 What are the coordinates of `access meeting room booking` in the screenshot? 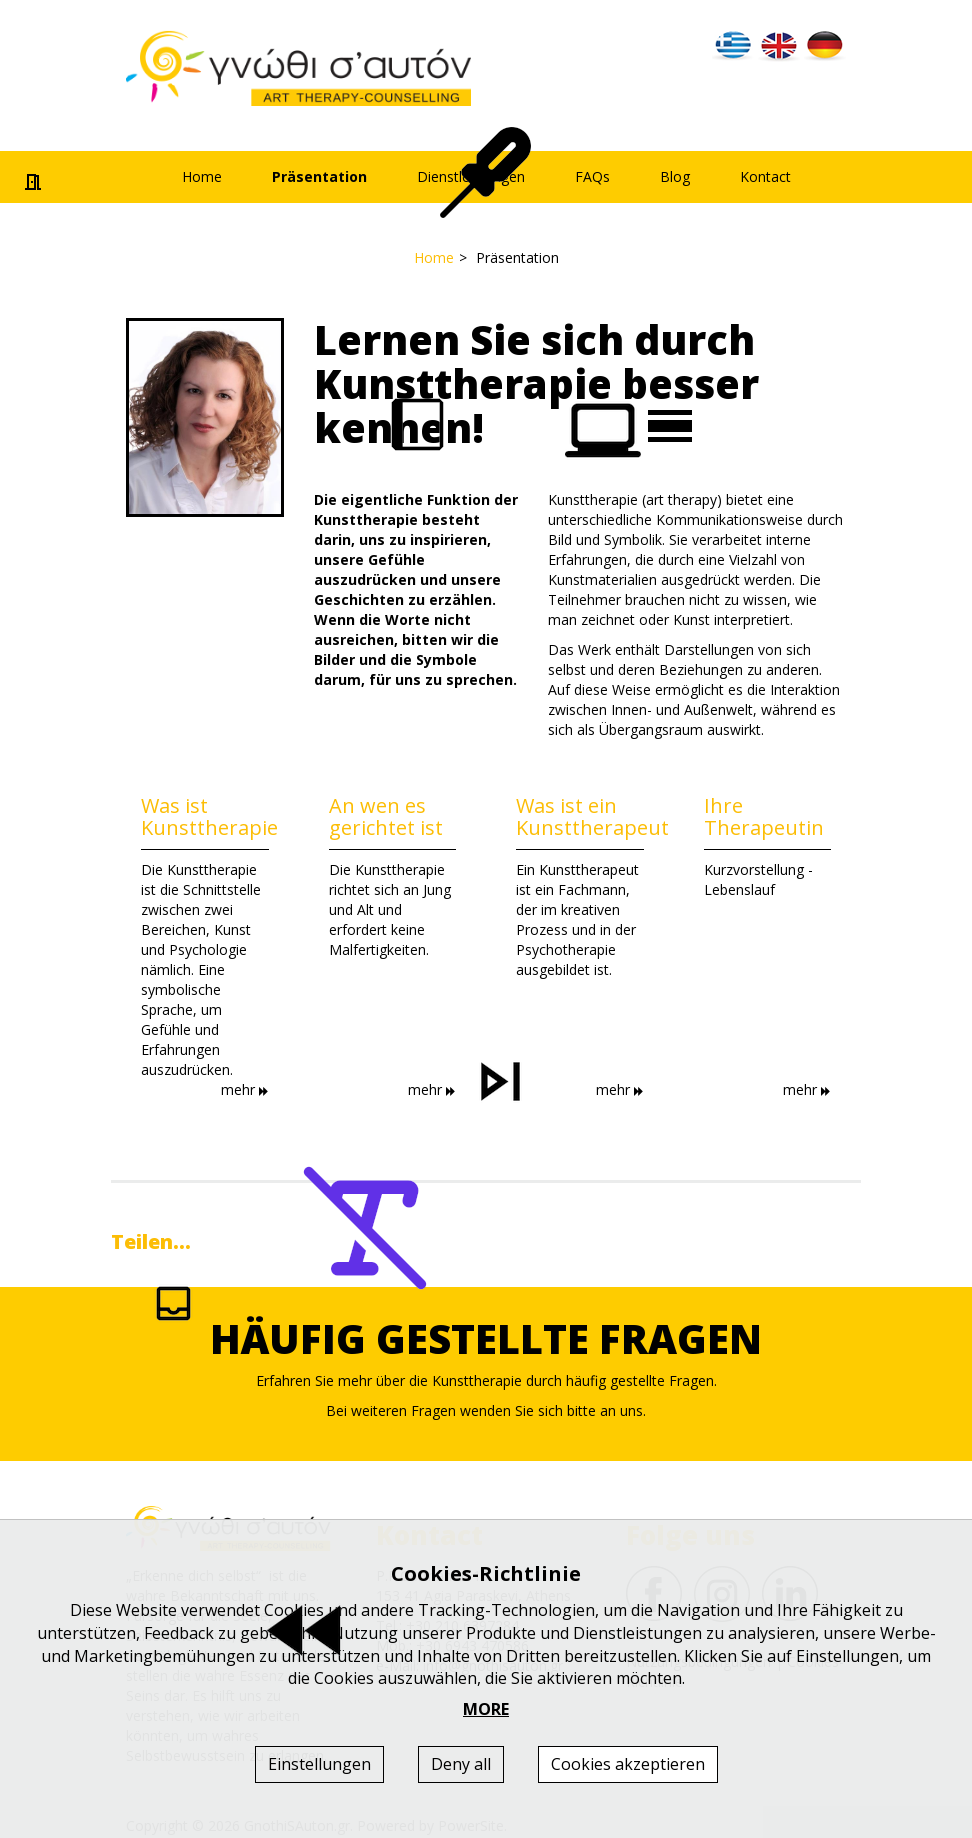 It's located at (33, 182).